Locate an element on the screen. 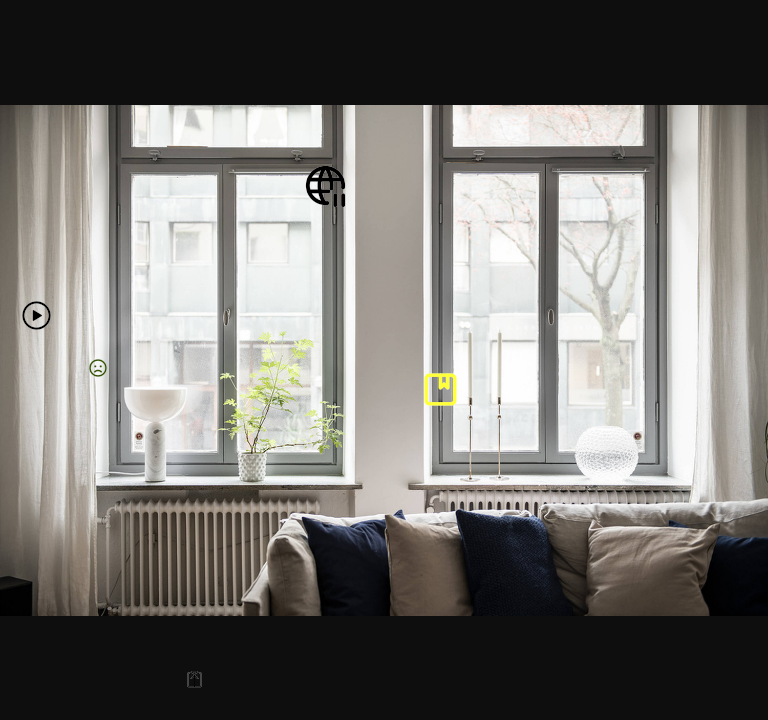  pause global sync or updates is located at coordinates (325, 185).